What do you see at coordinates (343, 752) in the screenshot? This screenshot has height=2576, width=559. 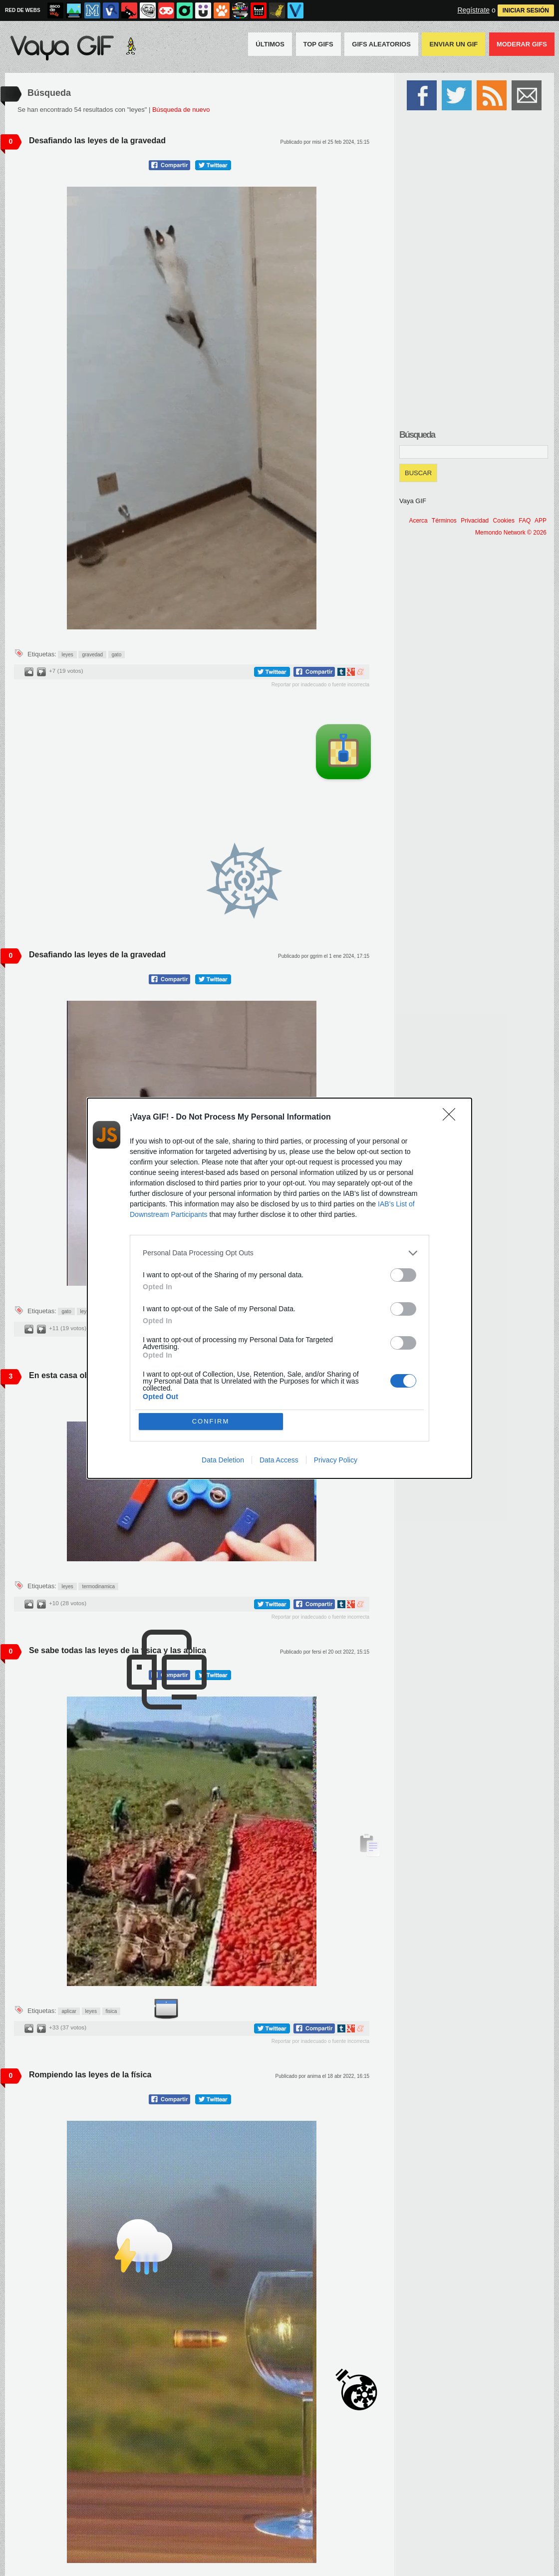 I see `open sandbox development environment` at bounding box center [343, 752].